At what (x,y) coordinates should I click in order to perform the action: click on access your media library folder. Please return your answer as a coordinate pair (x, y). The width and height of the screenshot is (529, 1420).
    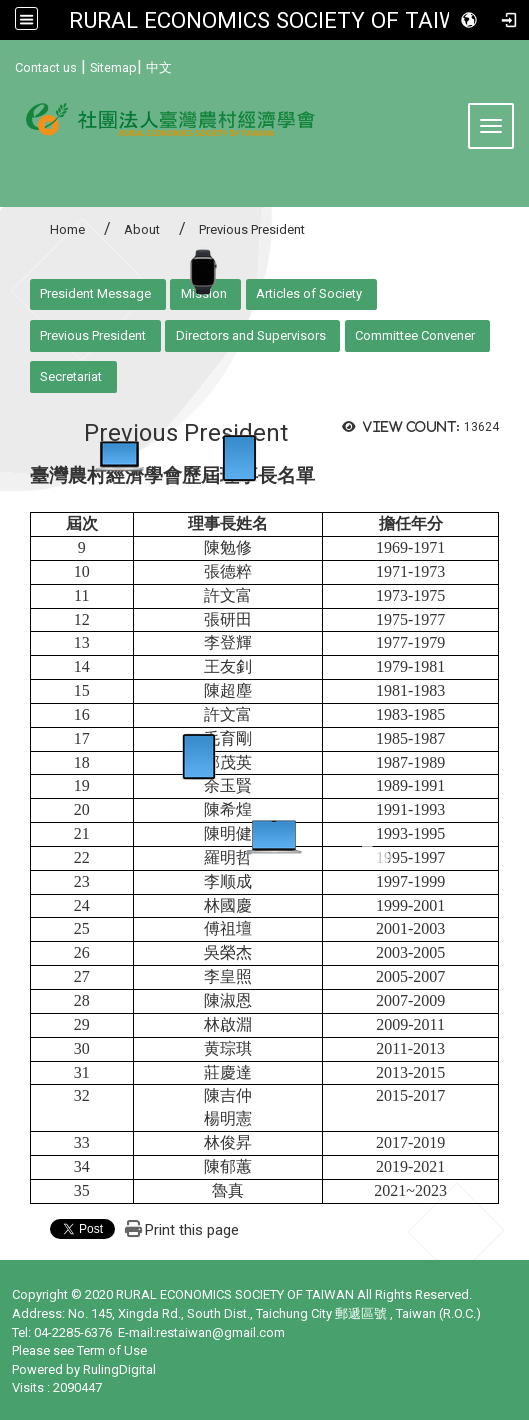
    Looking at the image, I should click on (377, 857).